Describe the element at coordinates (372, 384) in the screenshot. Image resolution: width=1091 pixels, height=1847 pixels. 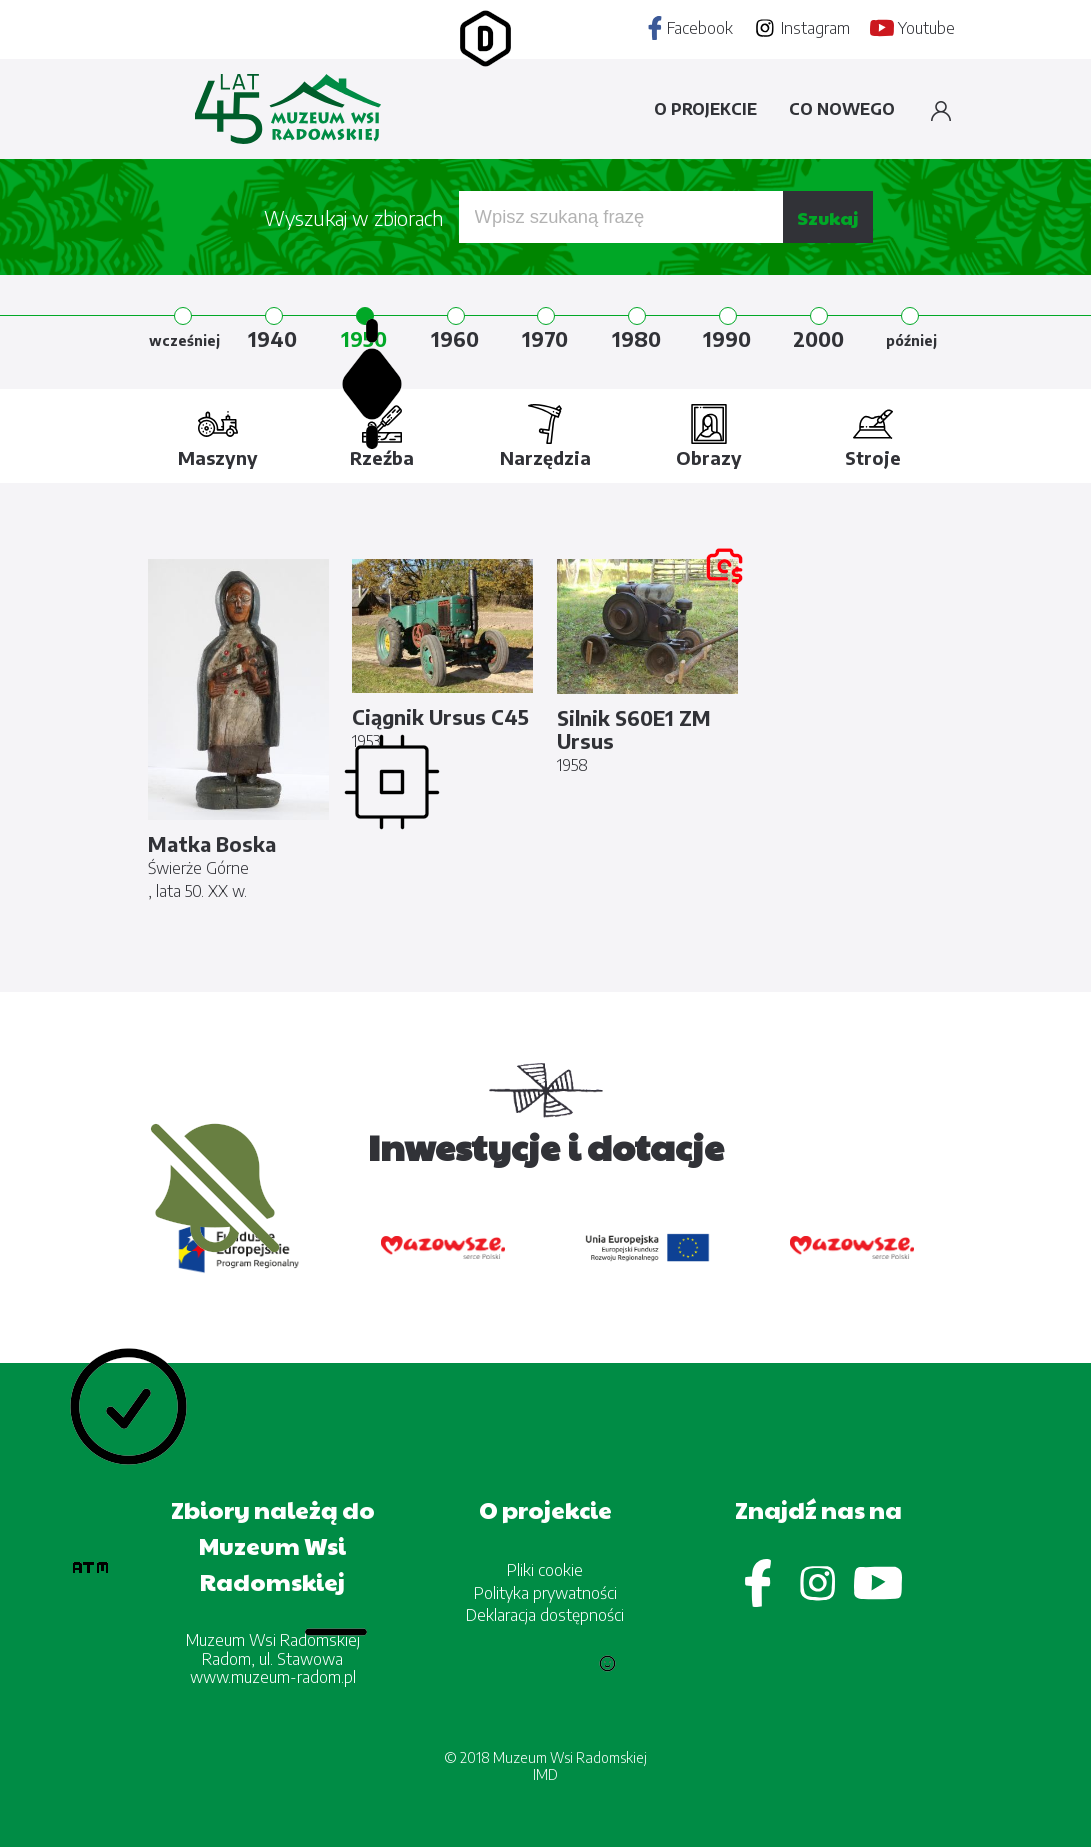
I see `align keyframe to vertical center` at that location.